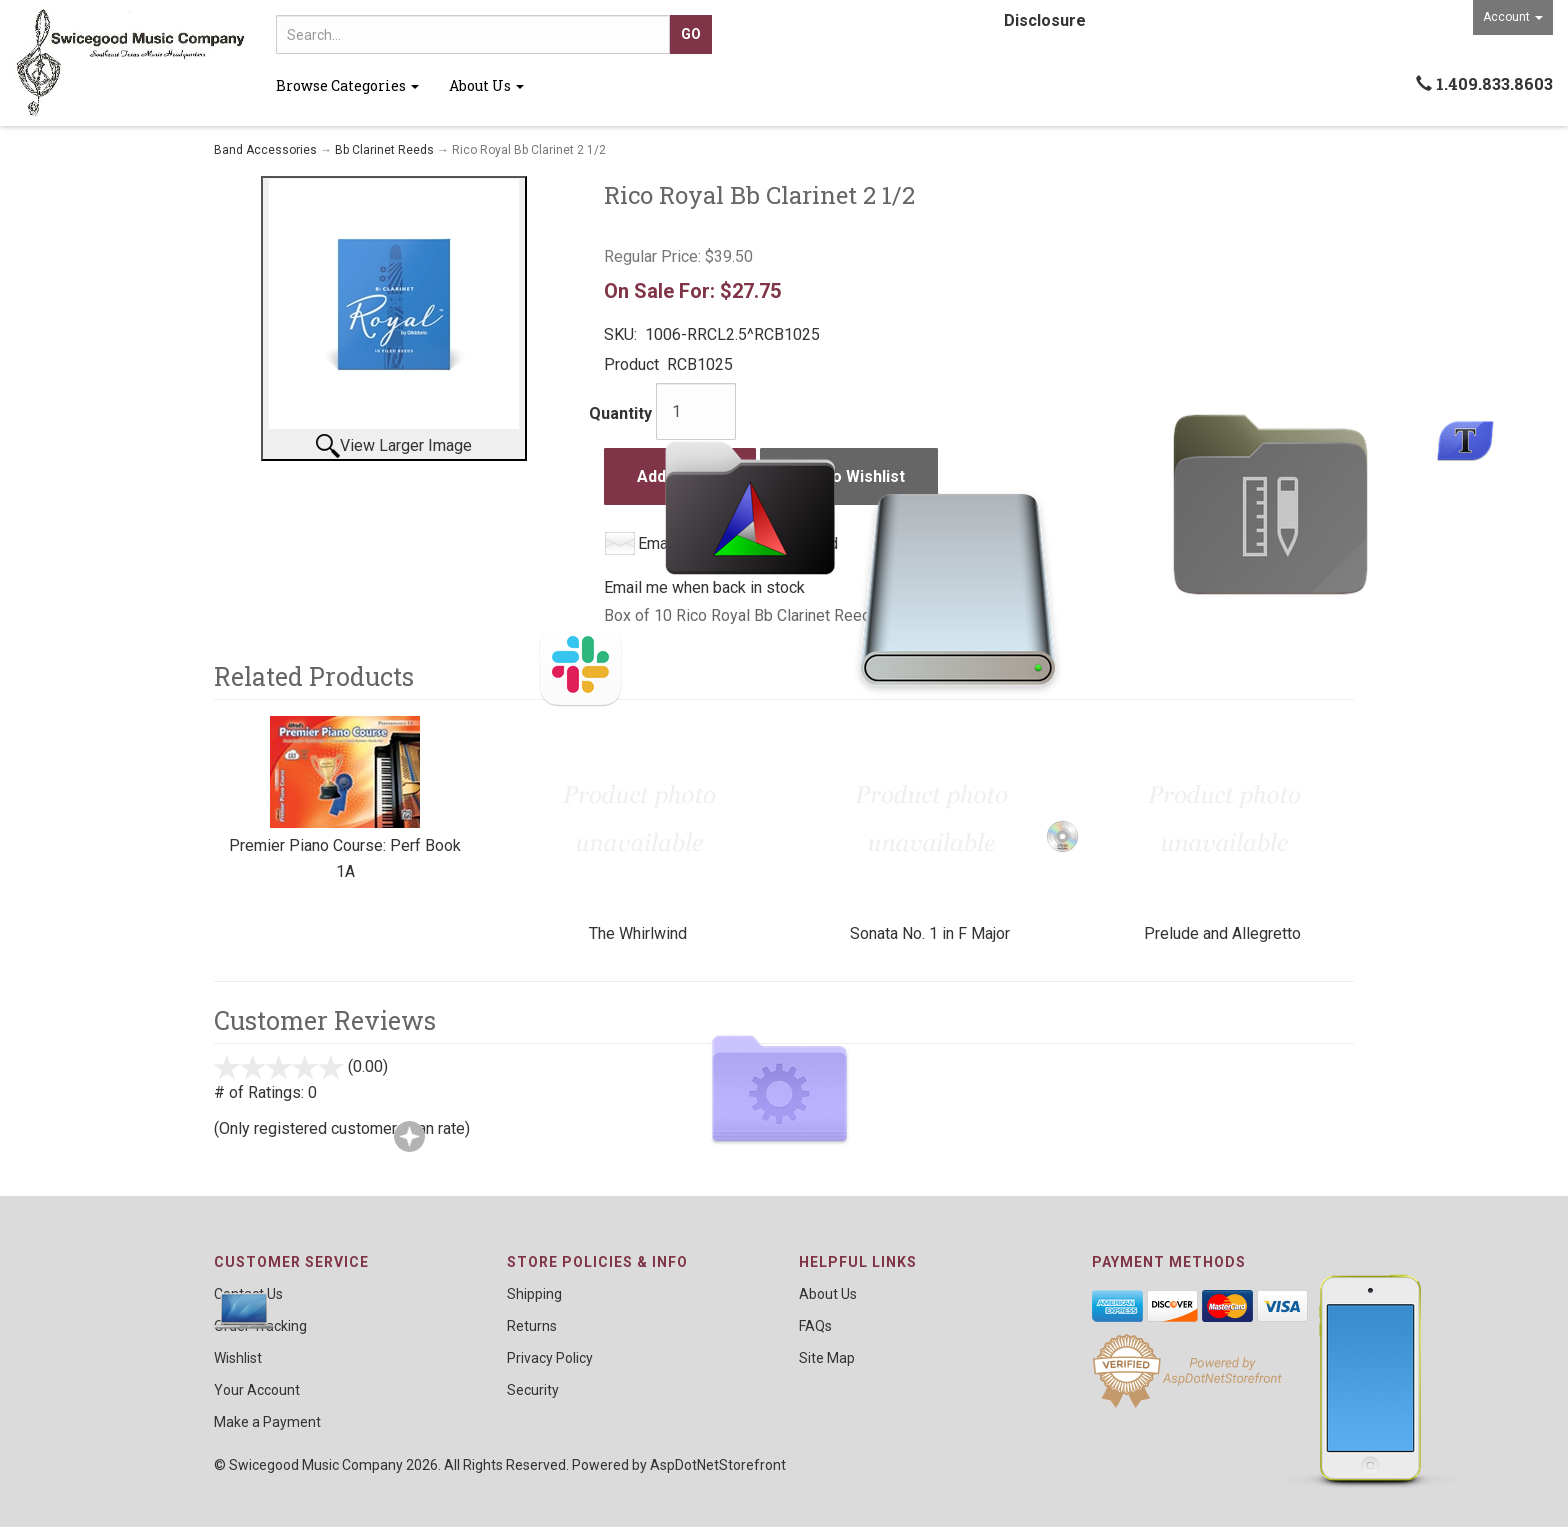 The height and width of the screenshot is (1527, 1568). What do you see at coordinates (1370, 1381) in the screenshot?
I see `iPod Touch device connected to your computer` at bounding box center [1370, 1381].